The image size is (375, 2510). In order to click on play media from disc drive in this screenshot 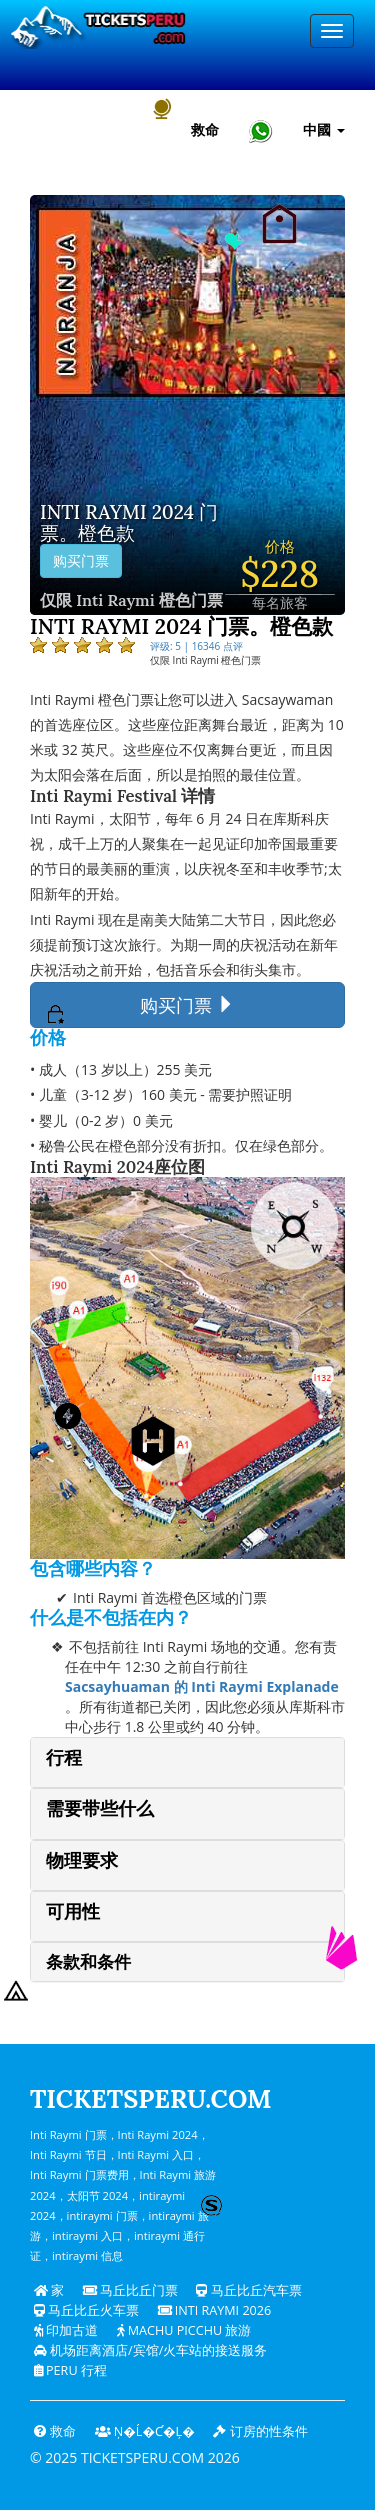, I will do `click(68, 1416)`.